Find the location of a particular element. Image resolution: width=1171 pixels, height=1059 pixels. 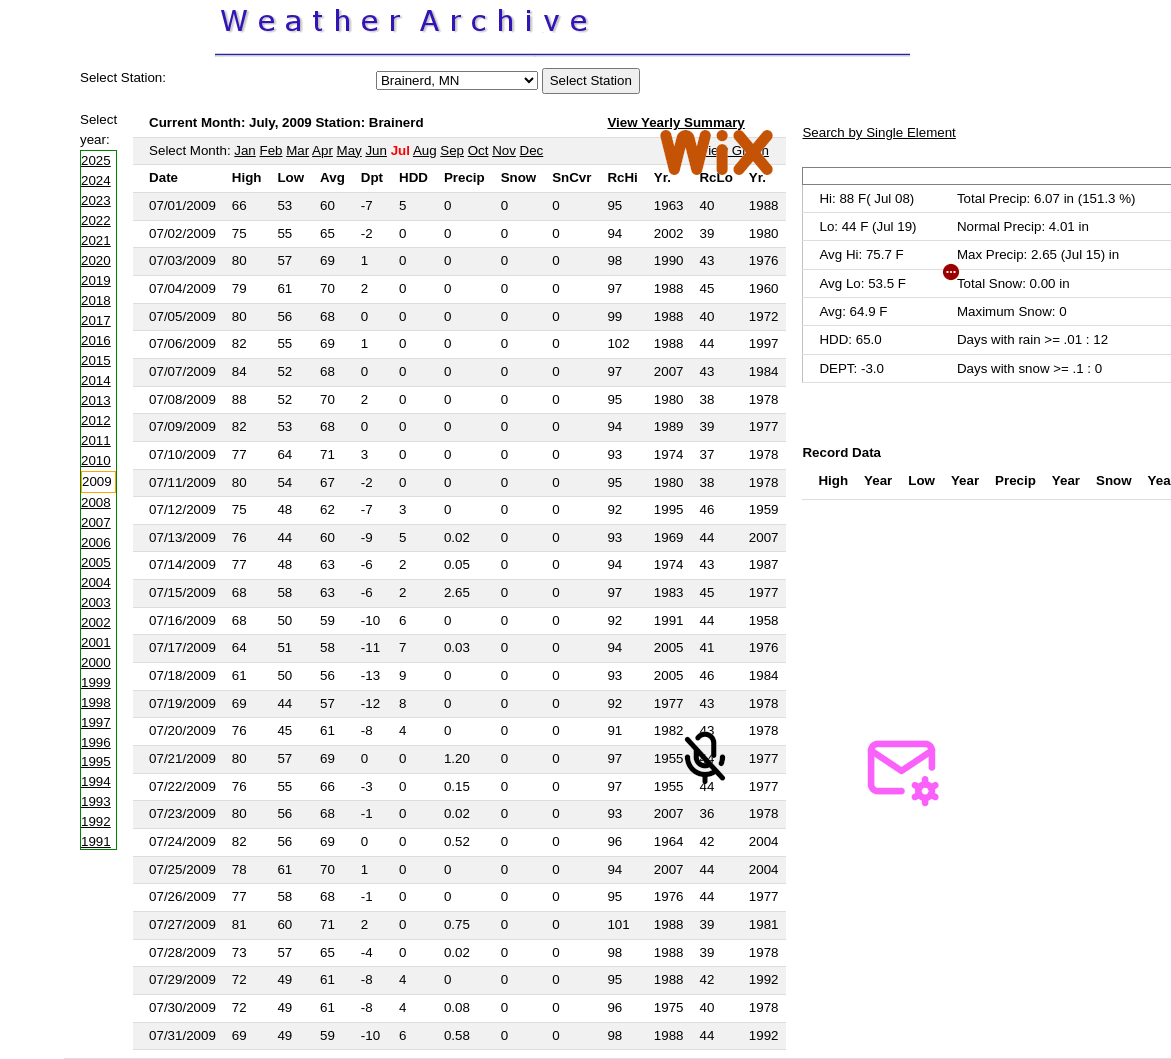

access email settings is located at coordinates (901, 767).